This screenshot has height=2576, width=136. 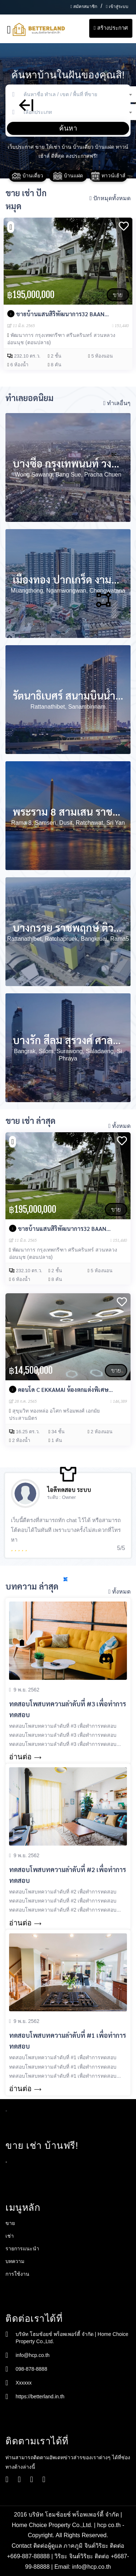 What do you see at coordinates (68, 1474) in the screenshot?
I see `browse clothing or apparel items` at bounding box center [68, 1474].